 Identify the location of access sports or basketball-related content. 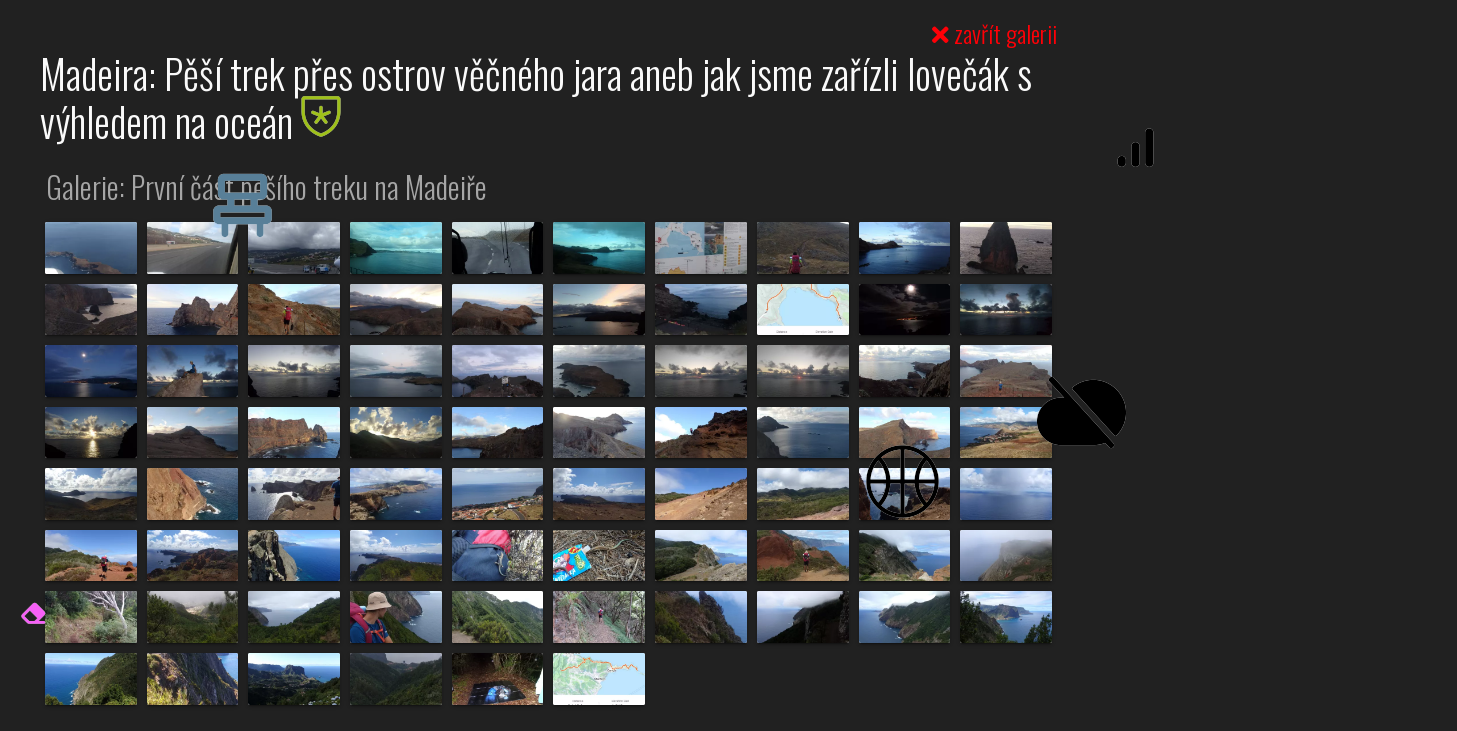
(902, 481).